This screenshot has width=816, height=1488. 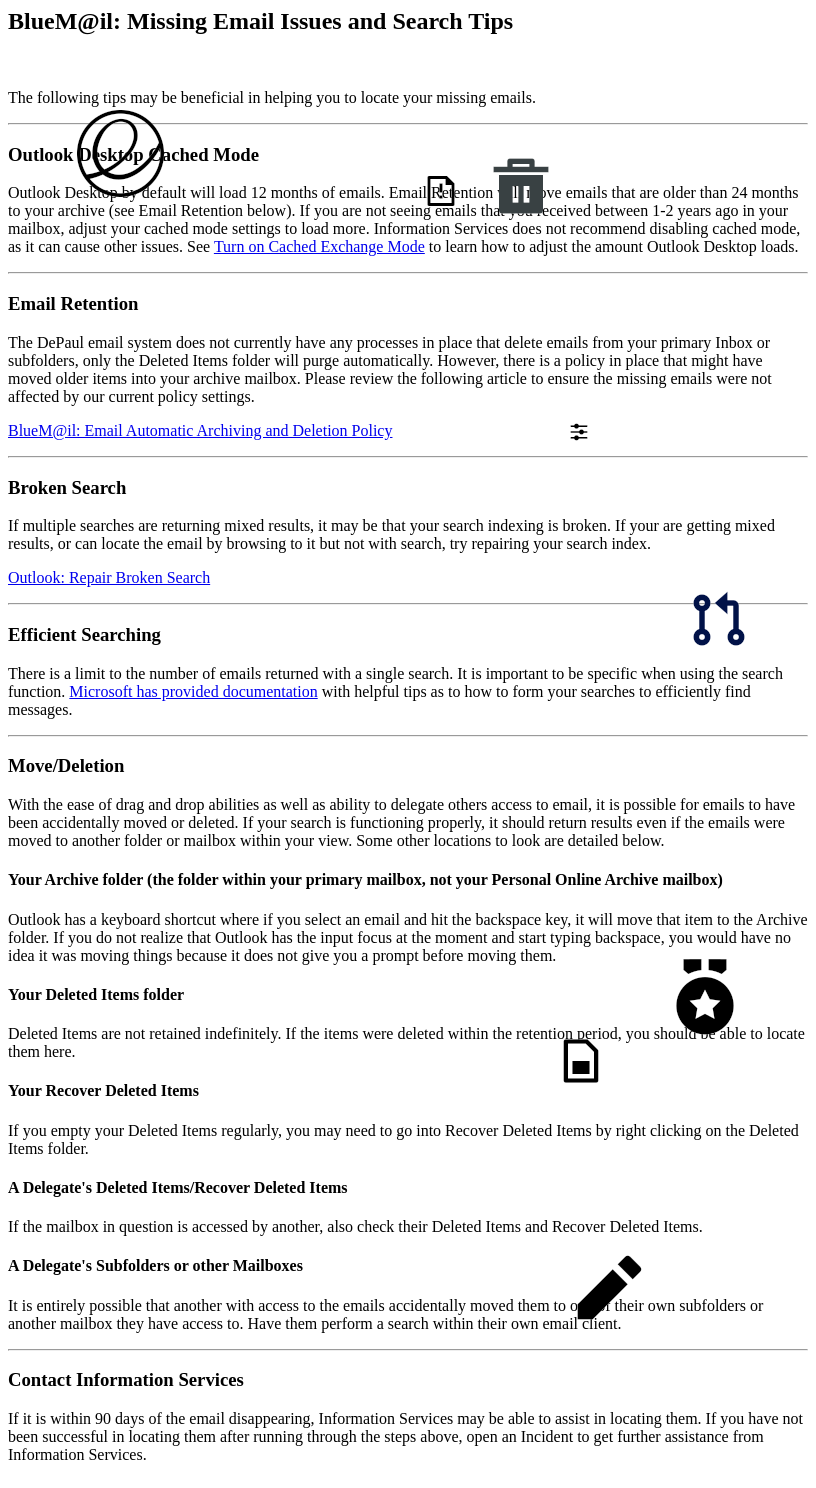 What do you see at coordinates (441, 191) in the screenshot?
I see `indicates a file with an error or issue` at bounding box center [441, 191].